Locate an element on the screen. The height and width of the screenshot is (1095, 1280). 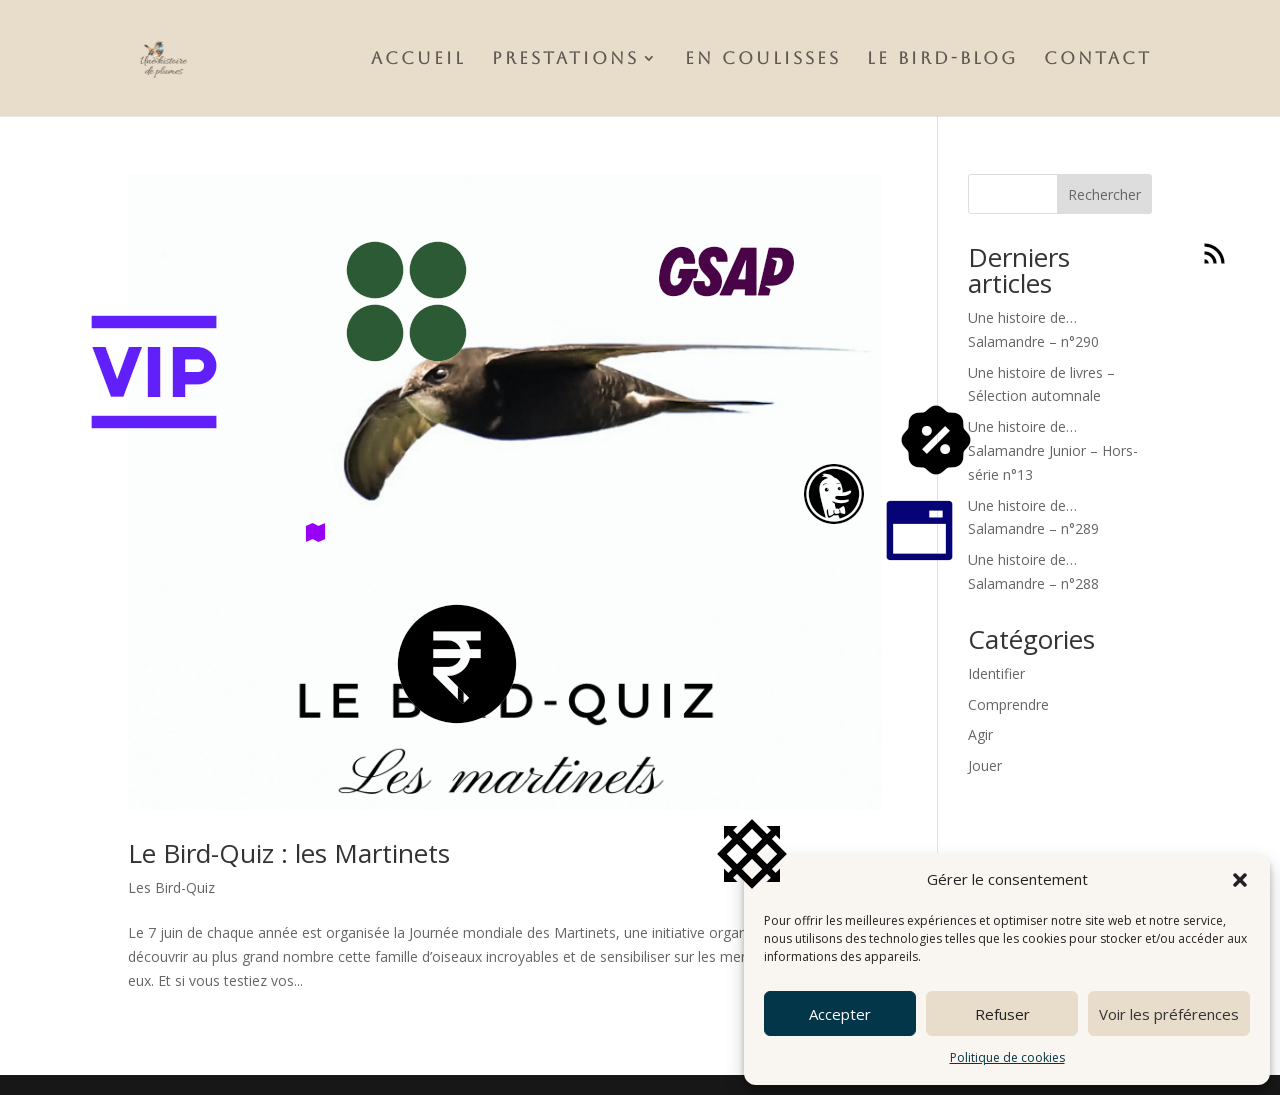
indicates VIP or premium membership status is located at coordinates (154, 372).